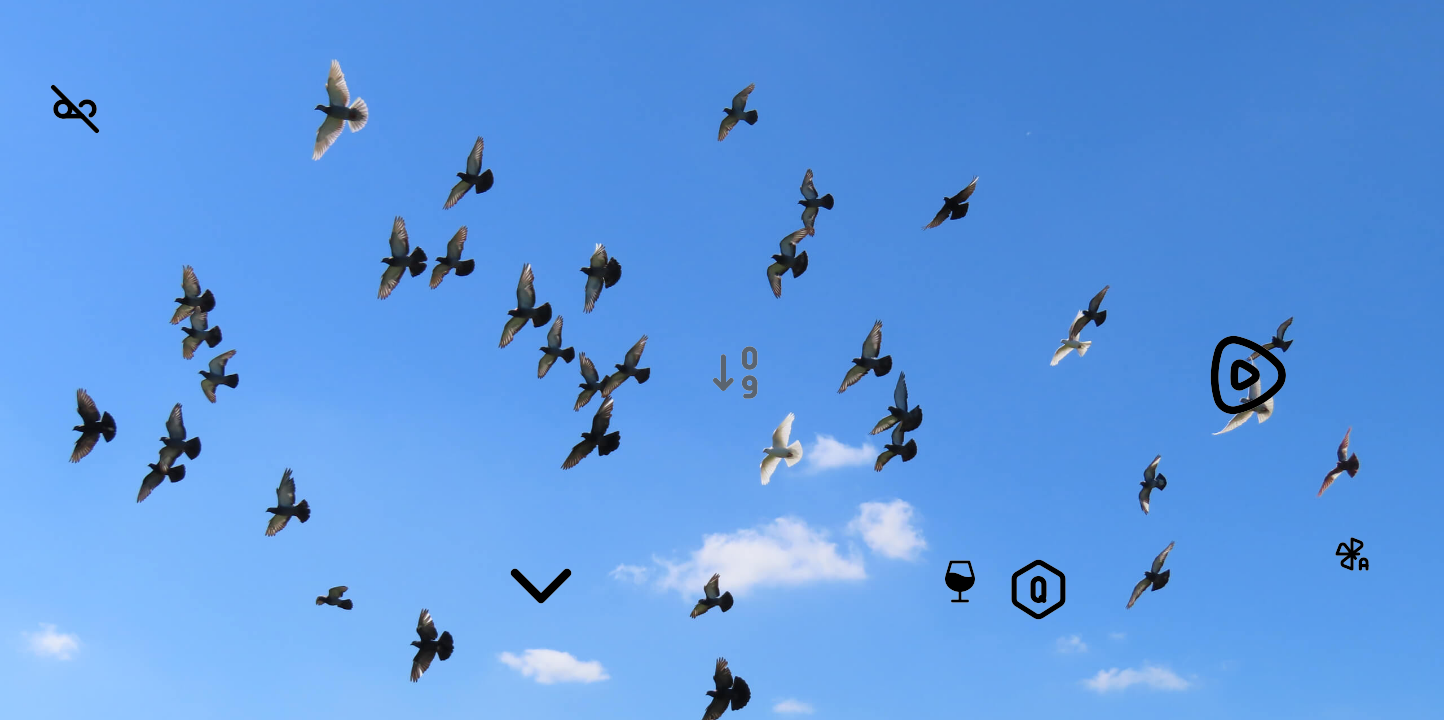 This screenshot has width=1444, height=720. What do you see at coordinates (541, 586) in the screenshot?
I see `expand a dropdown menu or section` at bounding box center [541, 586].